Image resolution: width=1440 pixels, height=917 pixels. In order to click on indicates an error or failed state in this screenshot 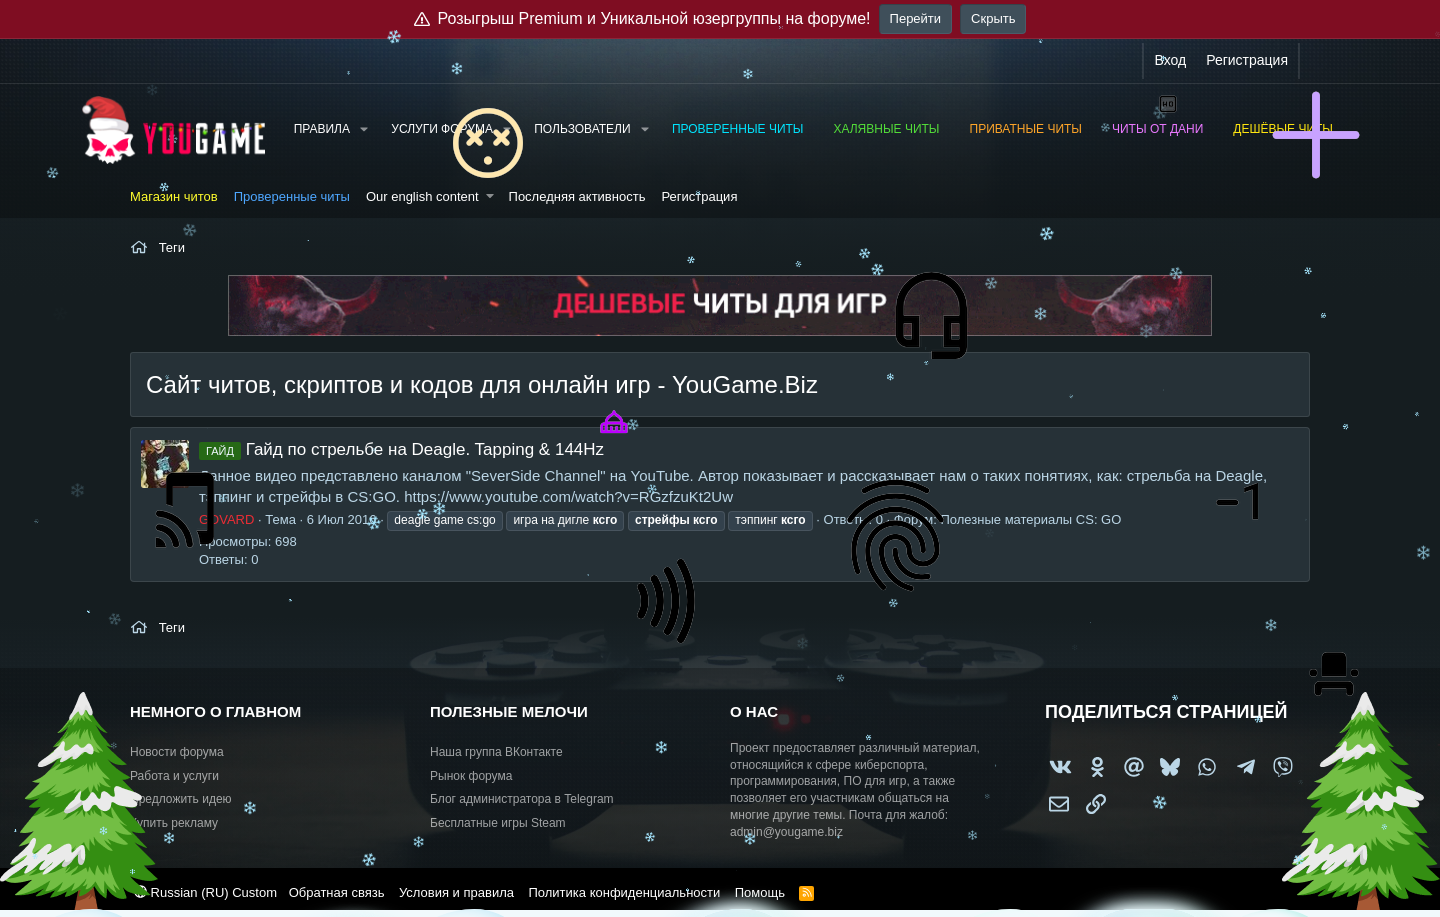, I will do `click(488, 143)`.